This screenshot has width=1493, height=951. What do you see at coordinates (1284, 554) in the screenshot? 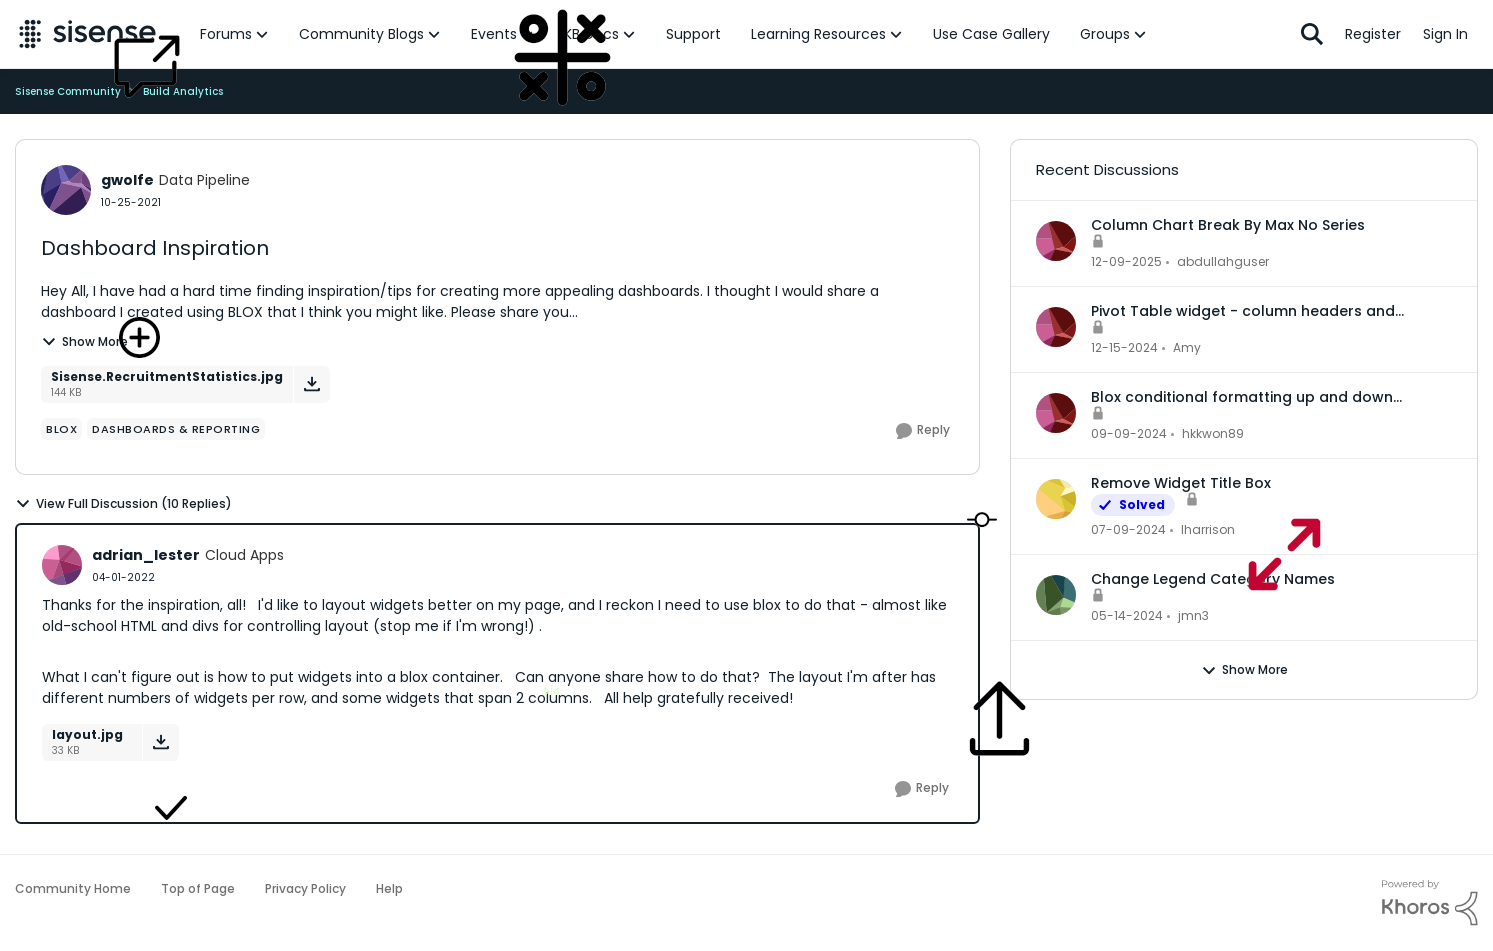
I see `maximize window to full screen` at bounding box center [1284, 554].